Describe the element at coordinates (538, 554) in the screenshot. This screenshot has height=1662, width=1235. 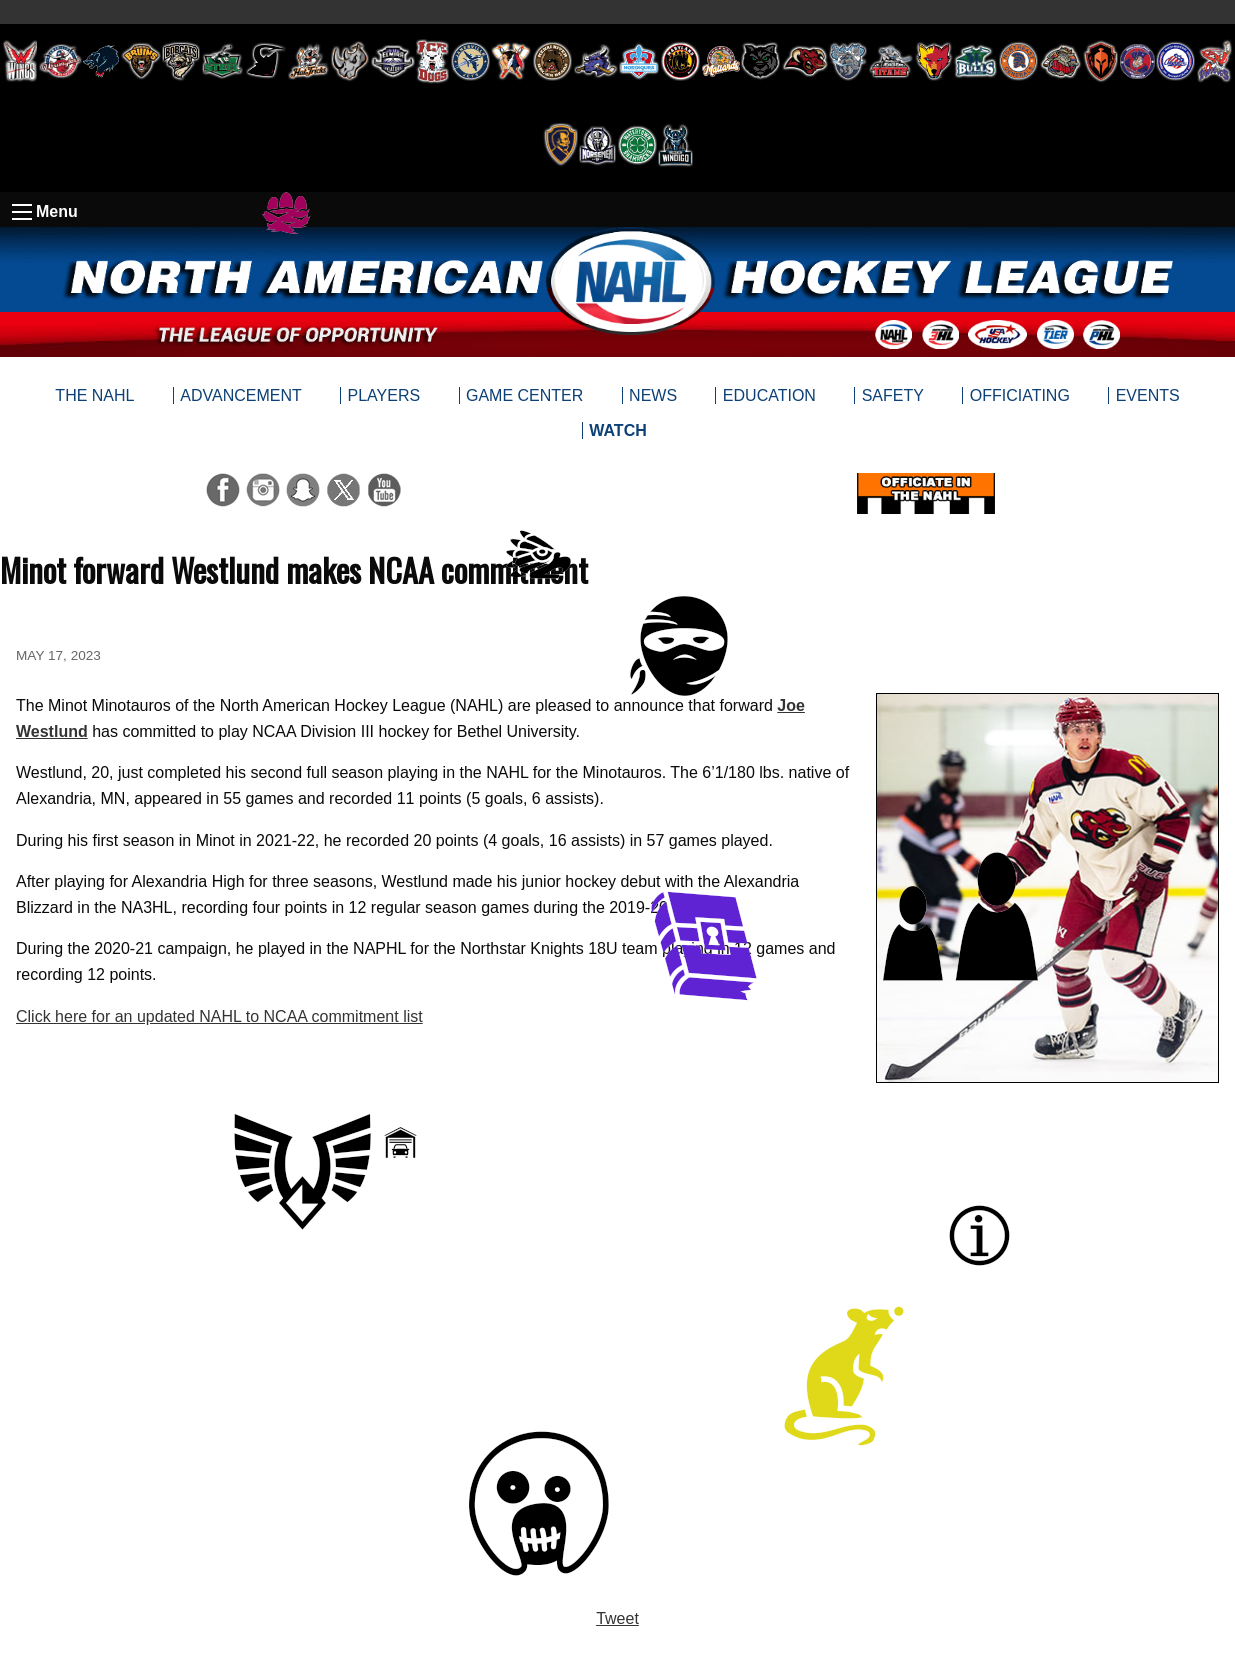
I see `aztec eagle symbol or cultural icon` at that location.